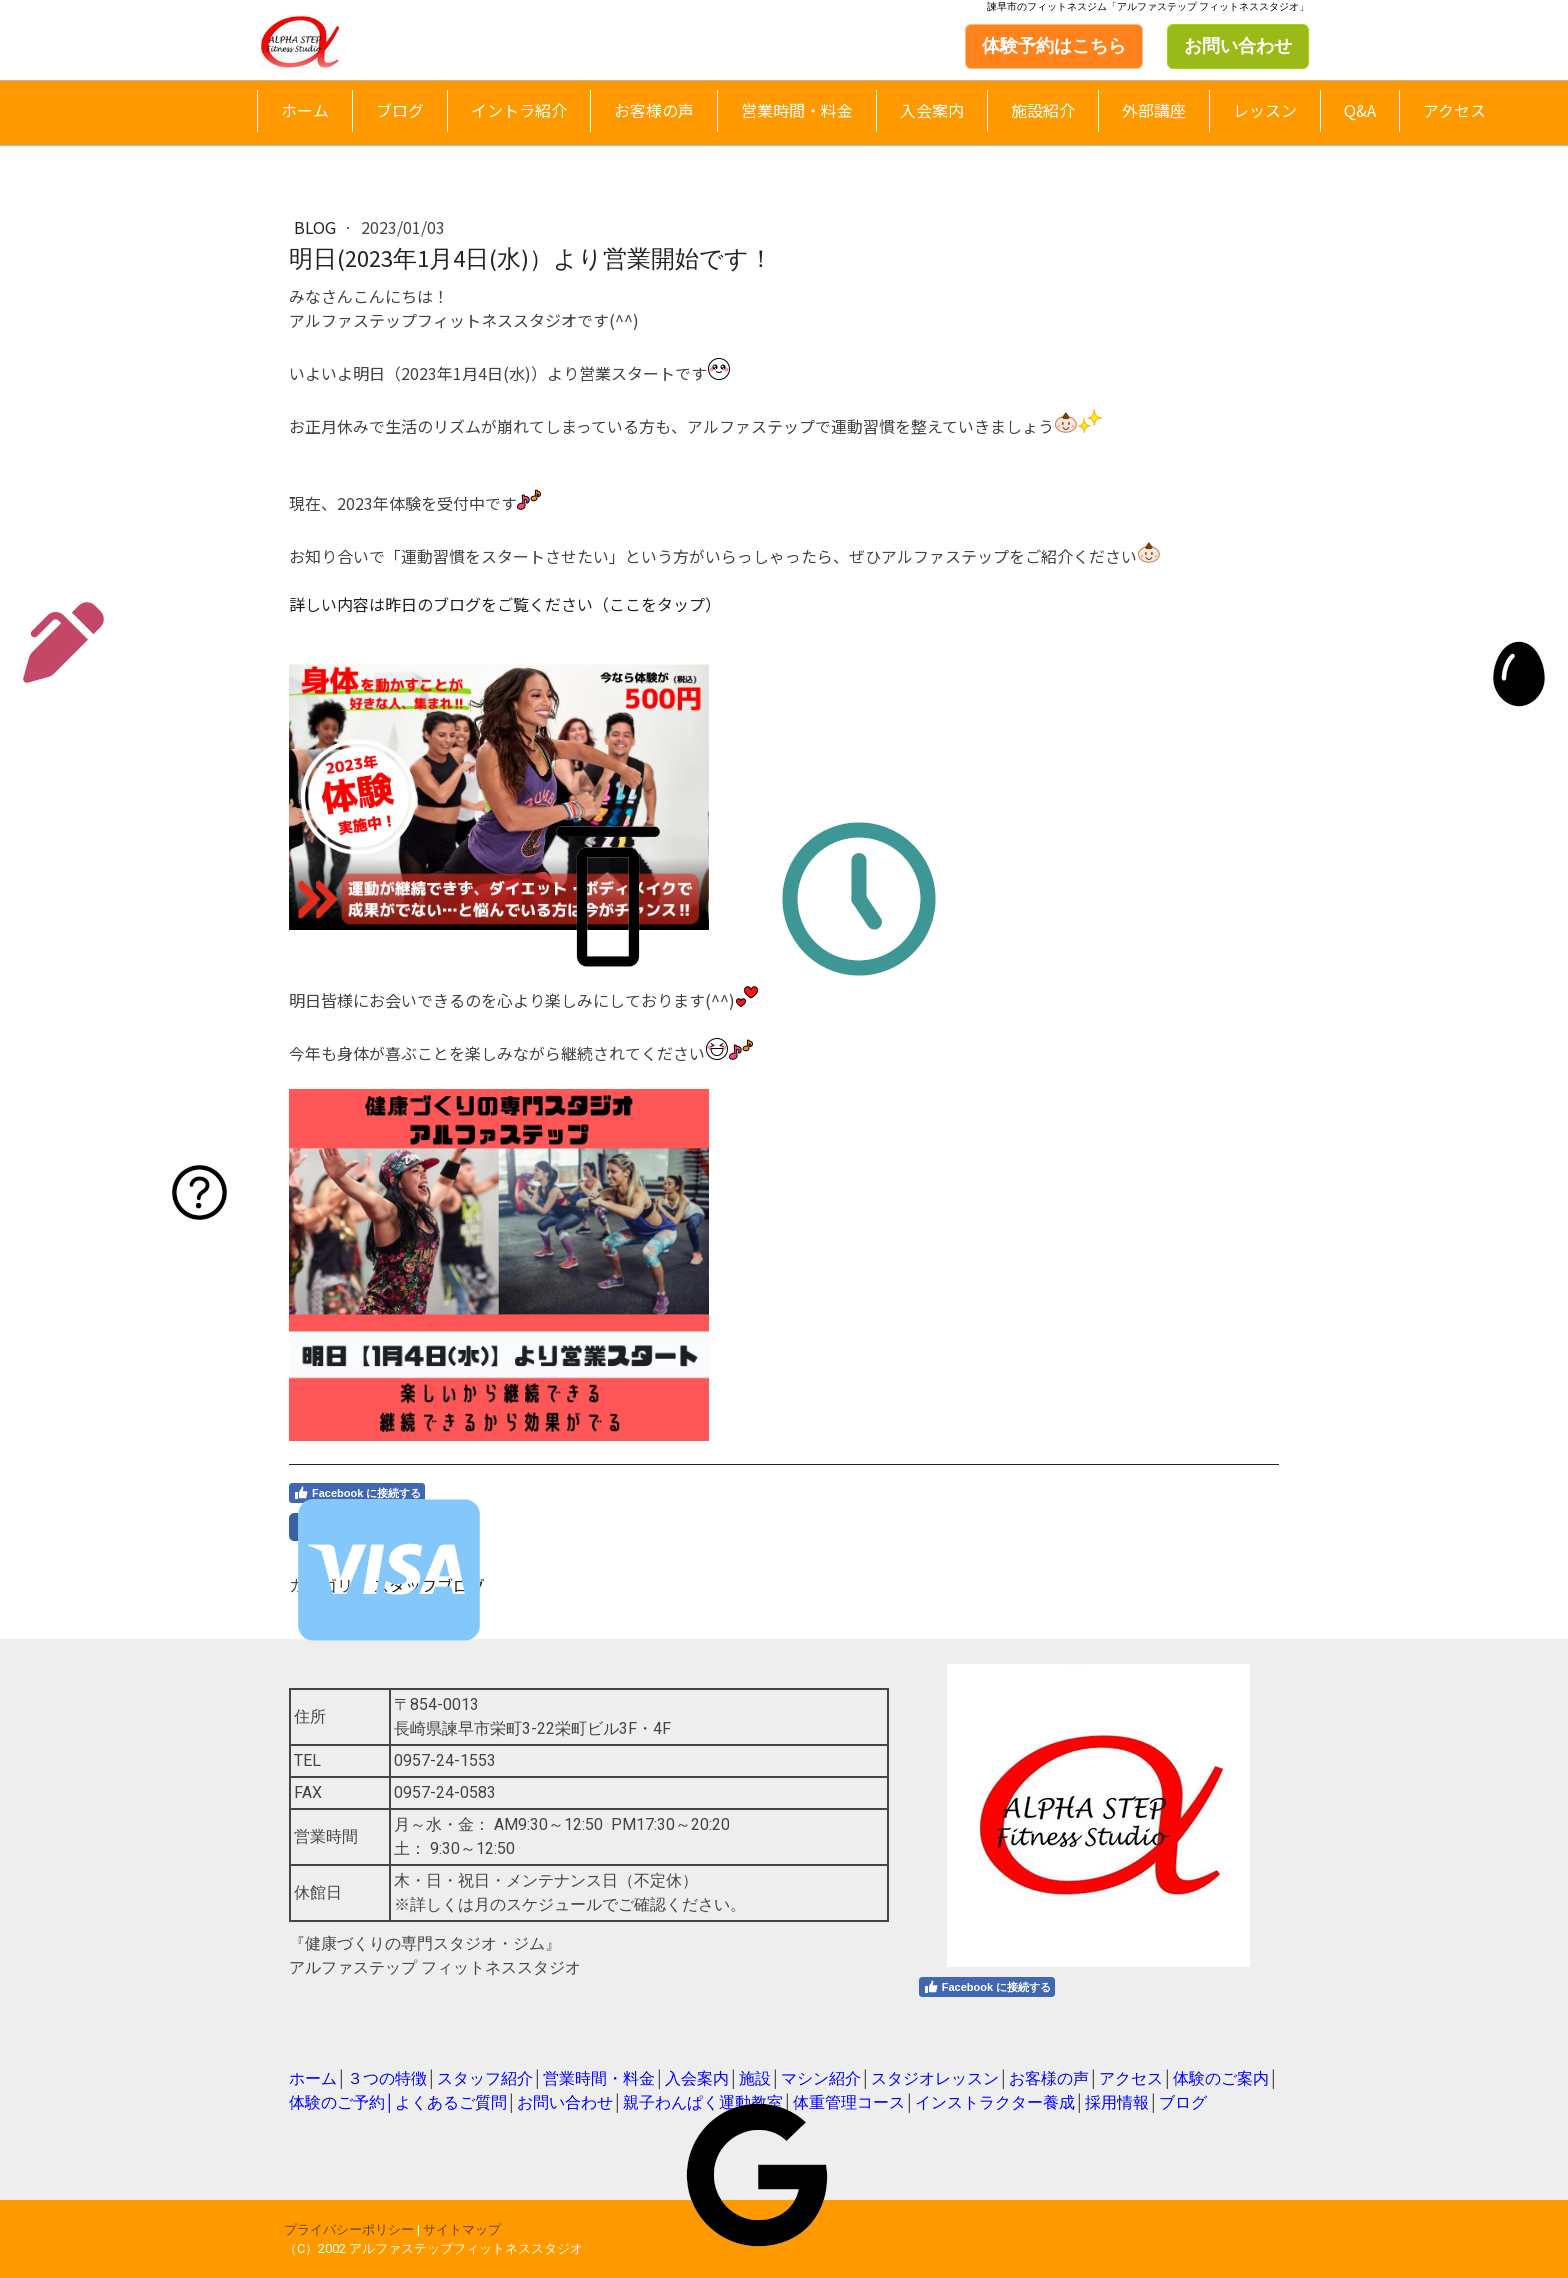 Image resolution: width=1568 pixels, height=2278 pixels. What do you see at coordinates (63, 642) in the screenshot?
I see `edit or modify content` at bounding box center [63, 642].